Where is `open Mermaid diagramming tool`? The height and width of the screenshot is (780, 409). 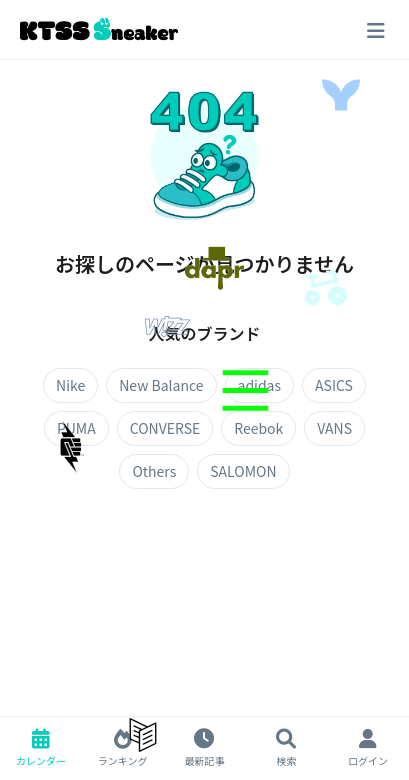
open Mermaid diagramming tool is located at coordinates (341, 95).